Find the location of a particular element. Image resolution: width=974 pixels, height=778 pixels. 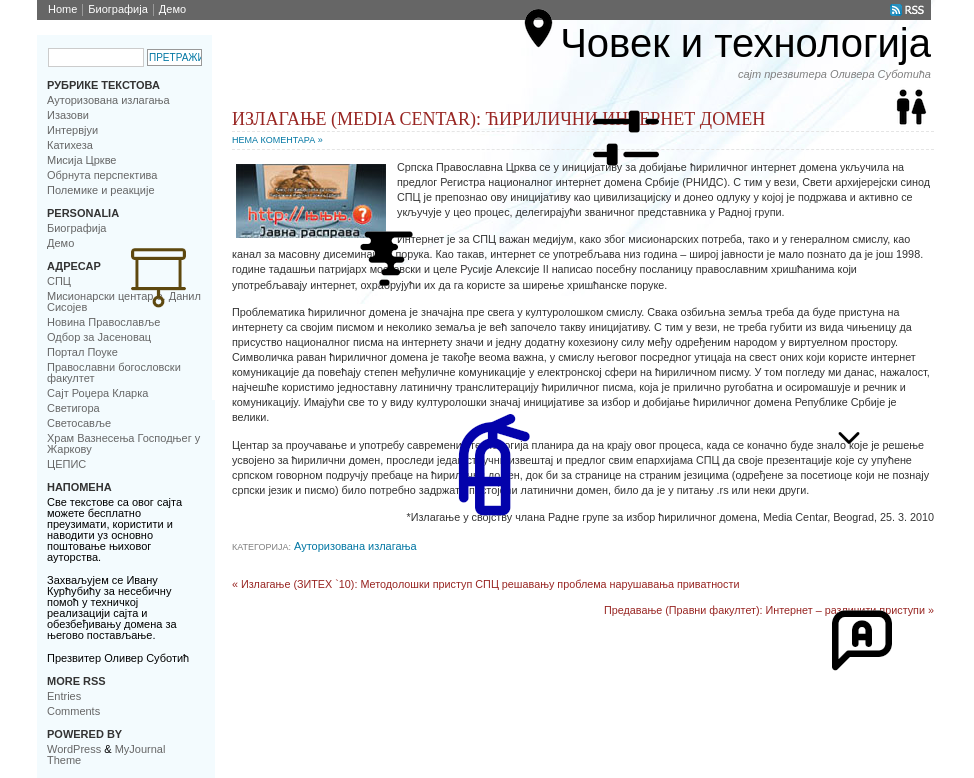

view current location on map is located at coordinates (538, 28).